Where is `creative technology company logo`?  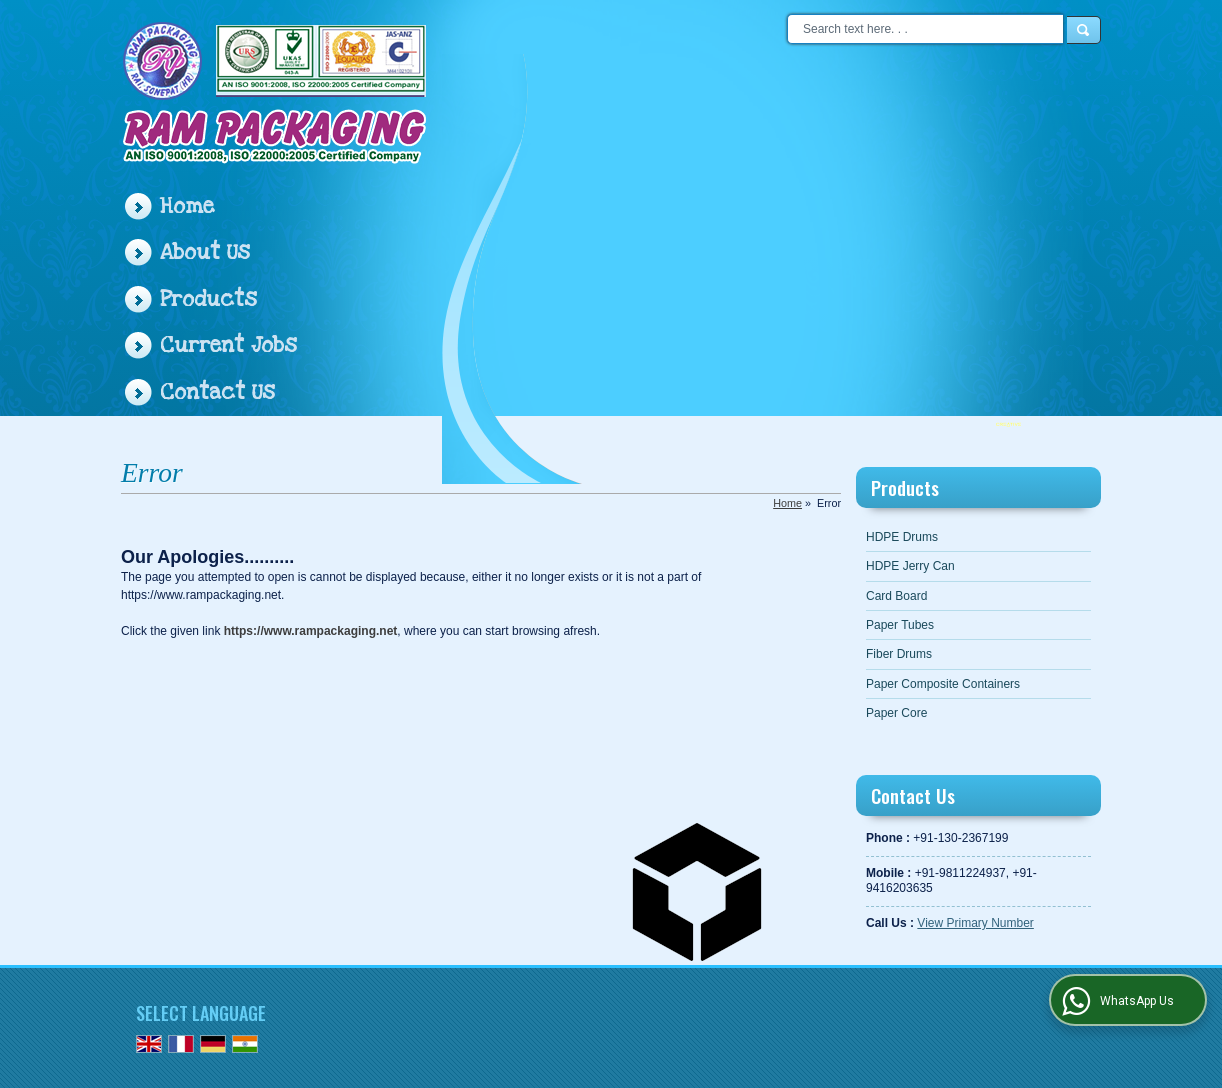 creative technology company logo is located at coordinates (1008, 424).